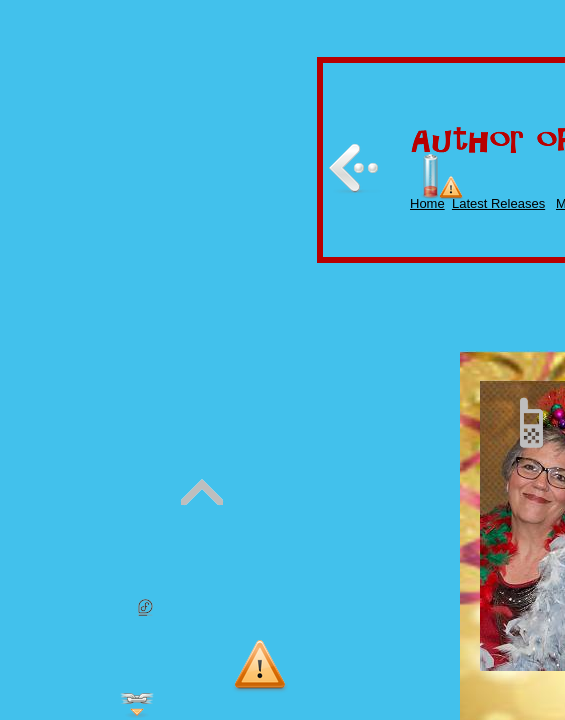 The width and height of the screenshot is (565, 720). What do you see at coordinates (354, 168) in the screenshot?
I see `go back to the previous screen` at bounding box center [354, 168].